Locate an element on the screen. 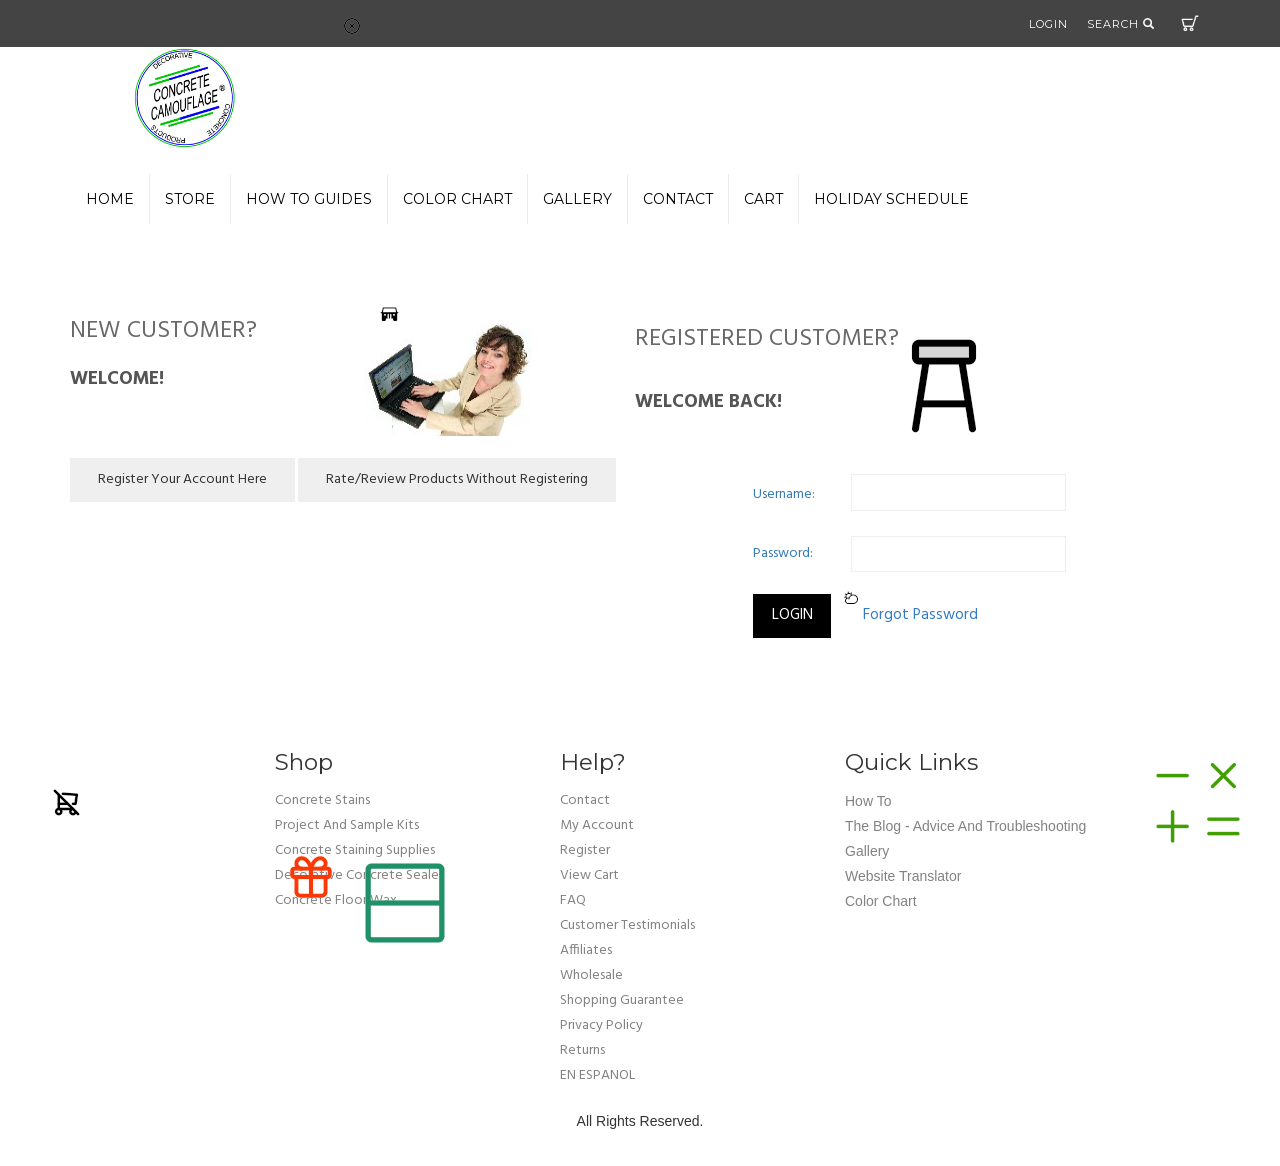  view current weather conditions is located at coordinates (851, 598).